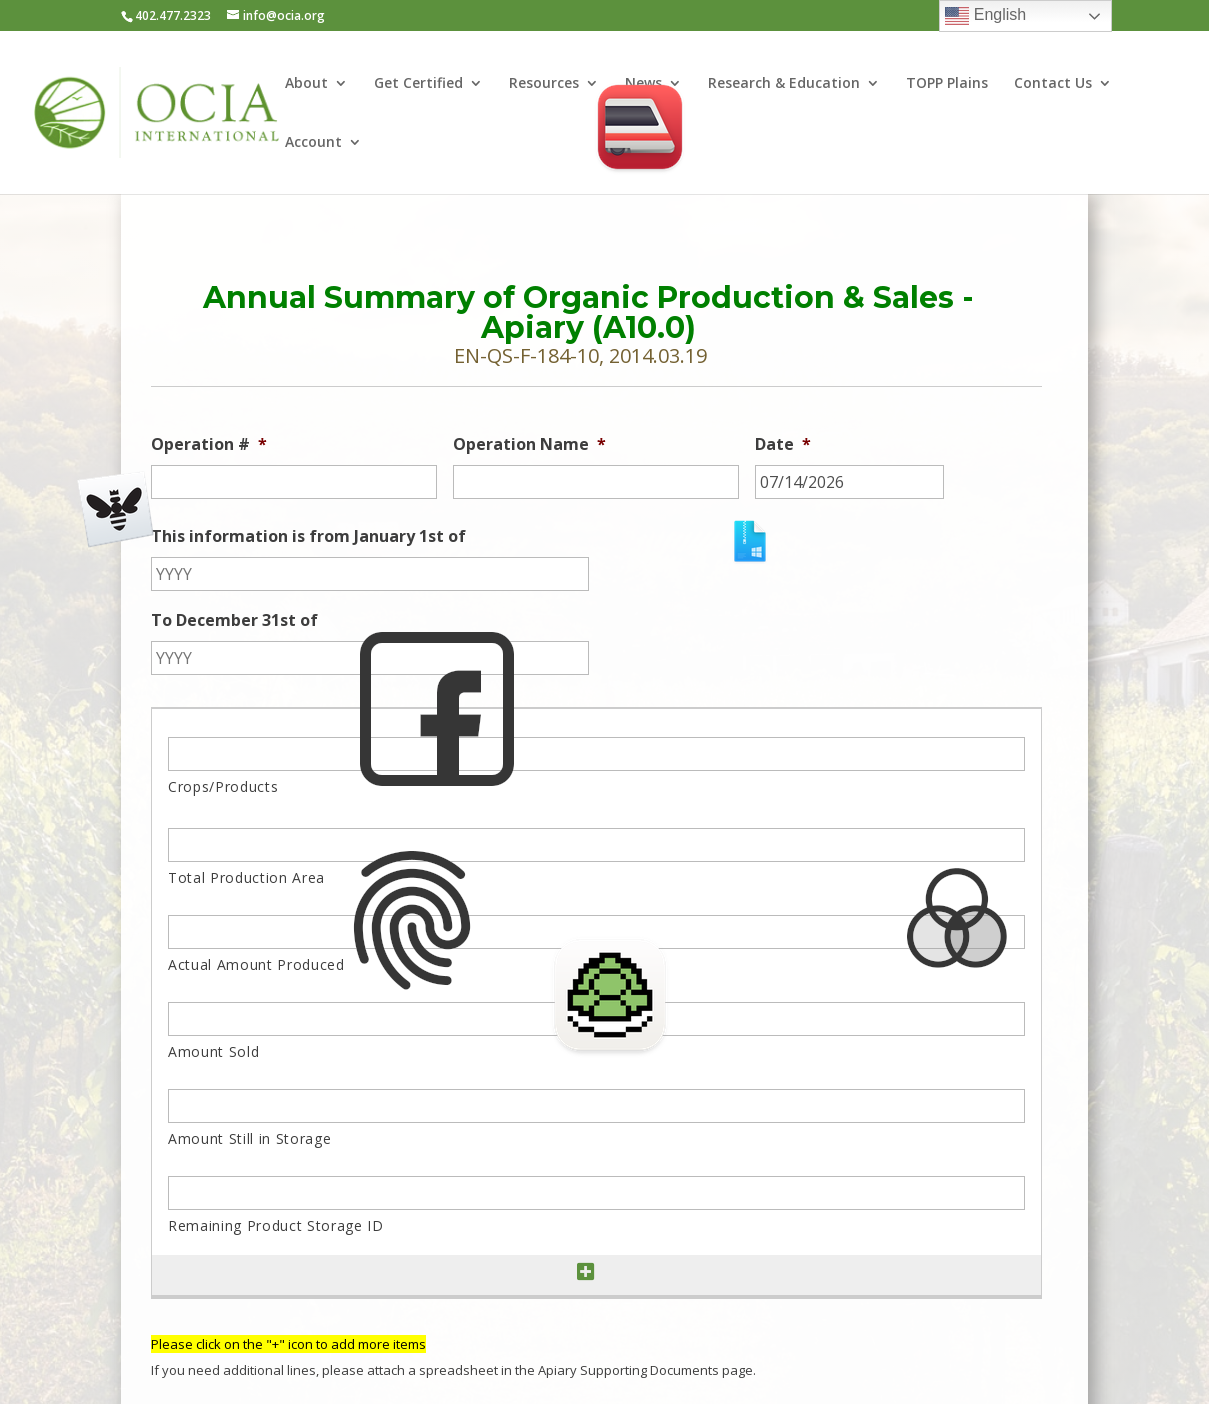 This screenshot has width=1209, height=1404. What do you see at coordinates (115, 509) in the screenshot?
I see `open Kandji Agent for device management` at bounding box center [115, 509].